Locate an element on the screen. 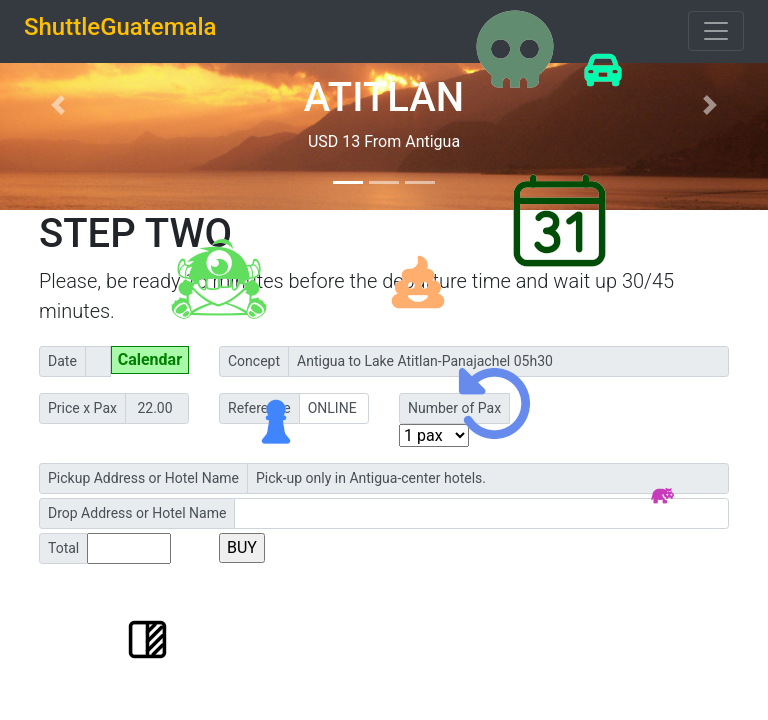 The height and width of the screenshot is (720, 768). view or select a specific date is located at coordinates (559, 220).